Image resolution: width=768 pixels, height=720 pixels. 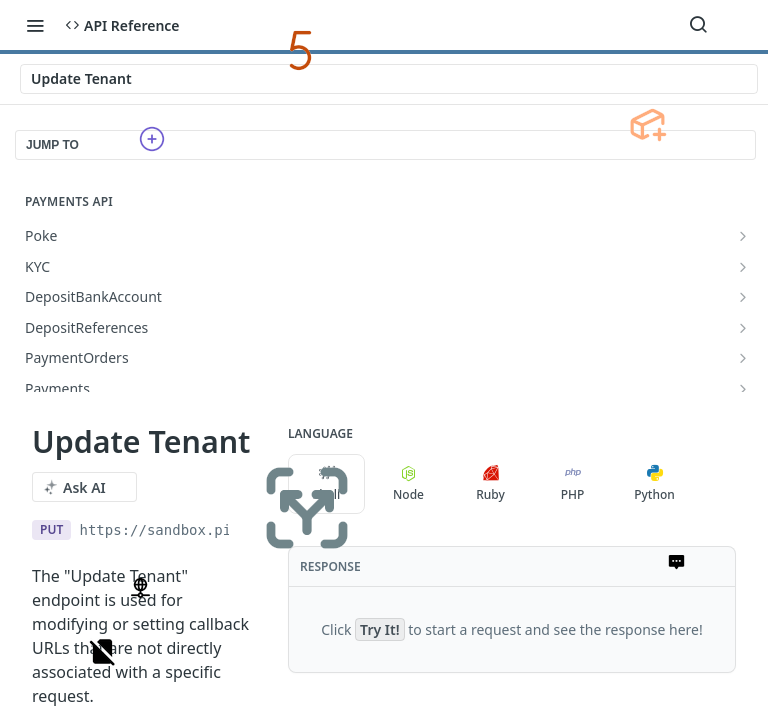 I want to click on add a new 3D object or shape, so click(x=647, y=122).